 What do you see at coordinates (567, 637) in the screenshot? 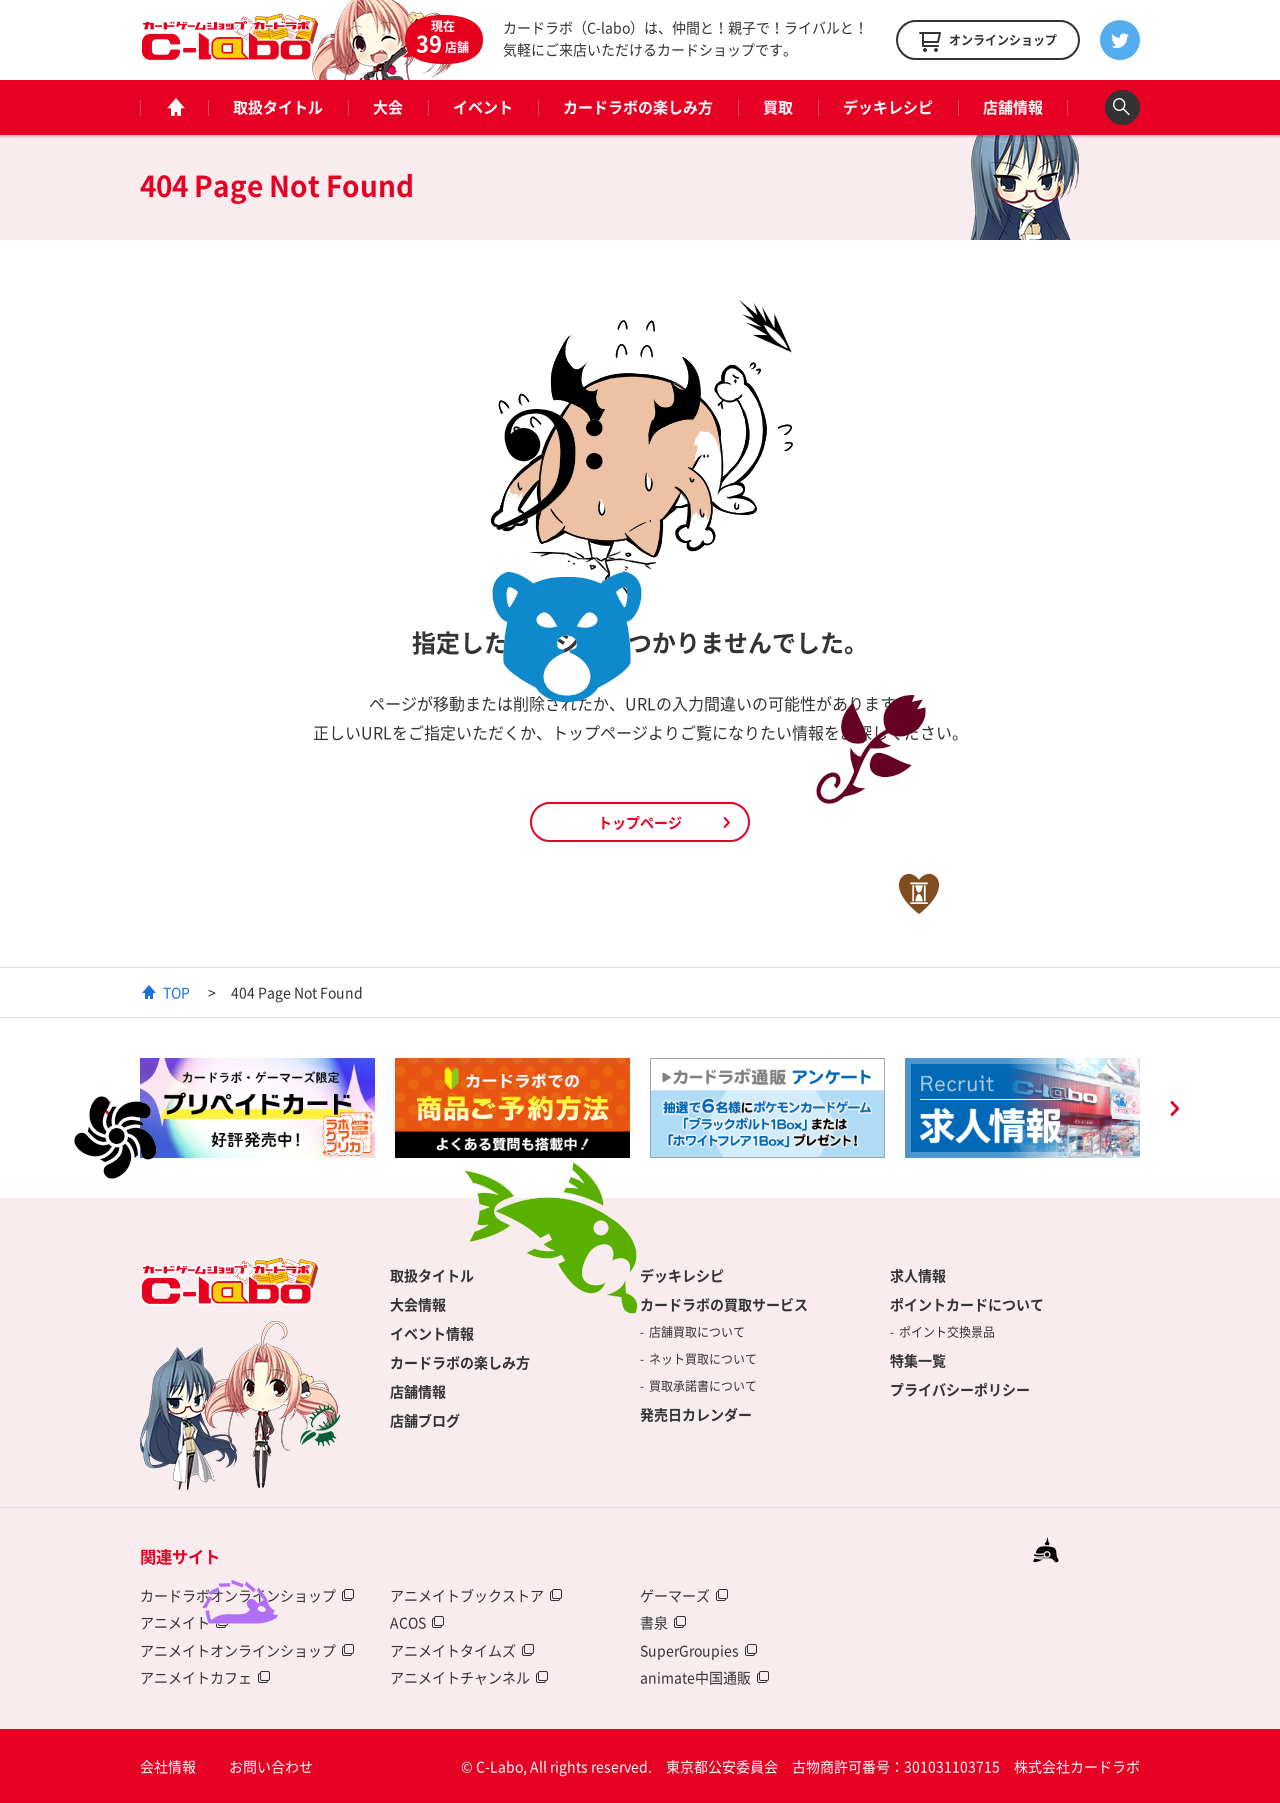
I see `represents a bear character or avatar in a game` at bounding box center [567, 637].